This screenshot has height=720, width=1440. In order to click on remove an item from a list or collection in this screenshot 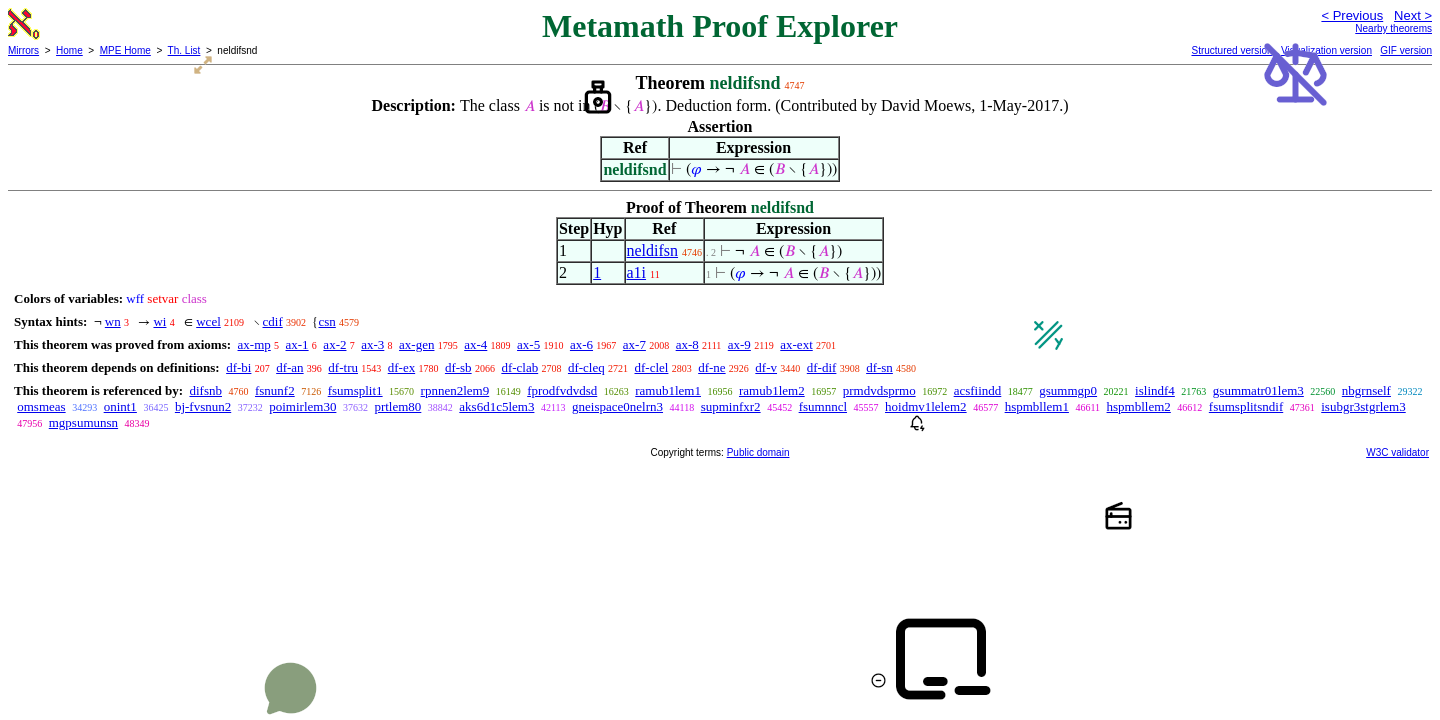, I will do `click(878, 680)`.